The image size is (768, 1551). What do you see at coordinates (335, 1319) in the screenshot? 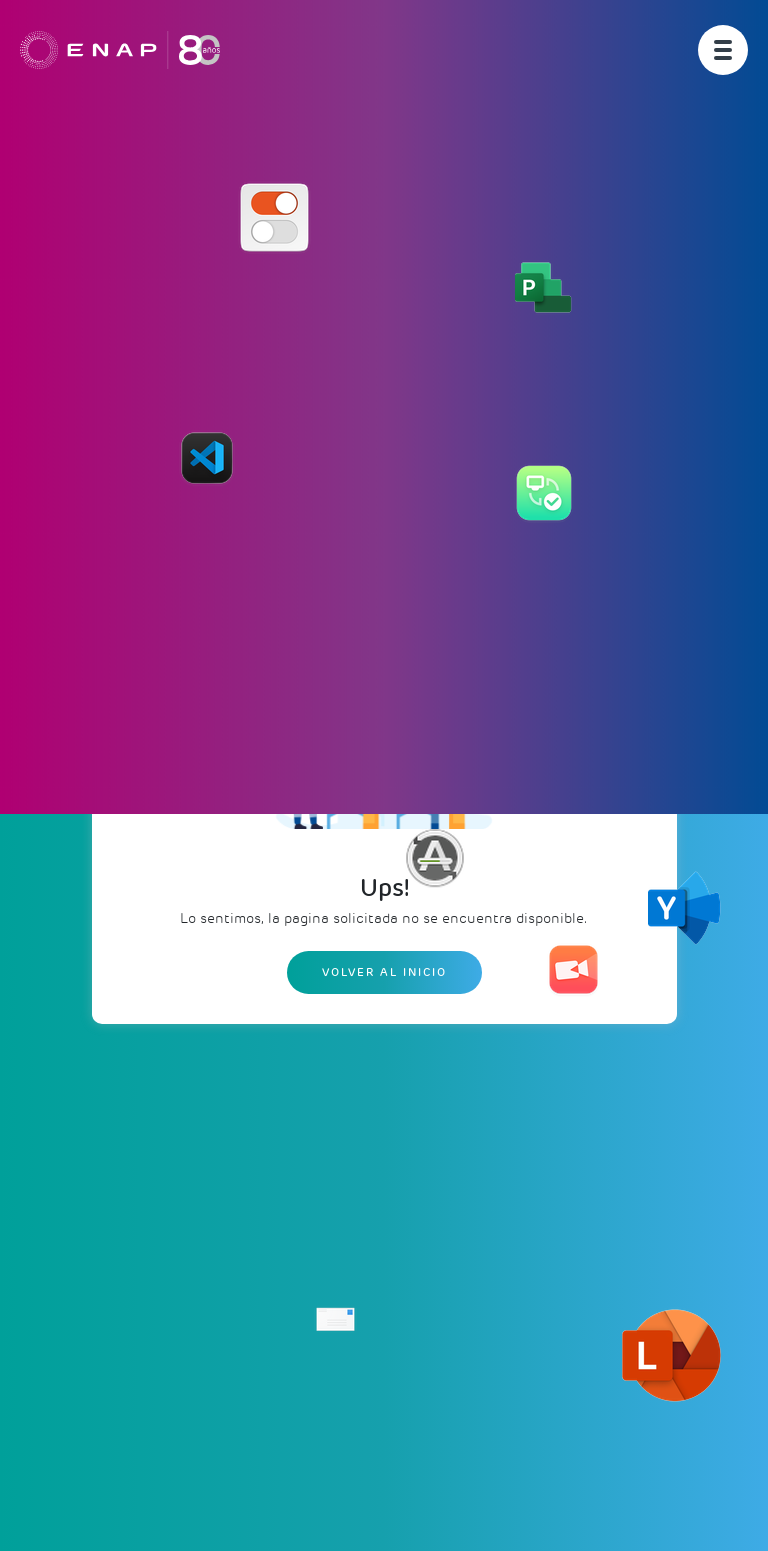
I see `open your email inbox` at bounding box center [335, 1319].